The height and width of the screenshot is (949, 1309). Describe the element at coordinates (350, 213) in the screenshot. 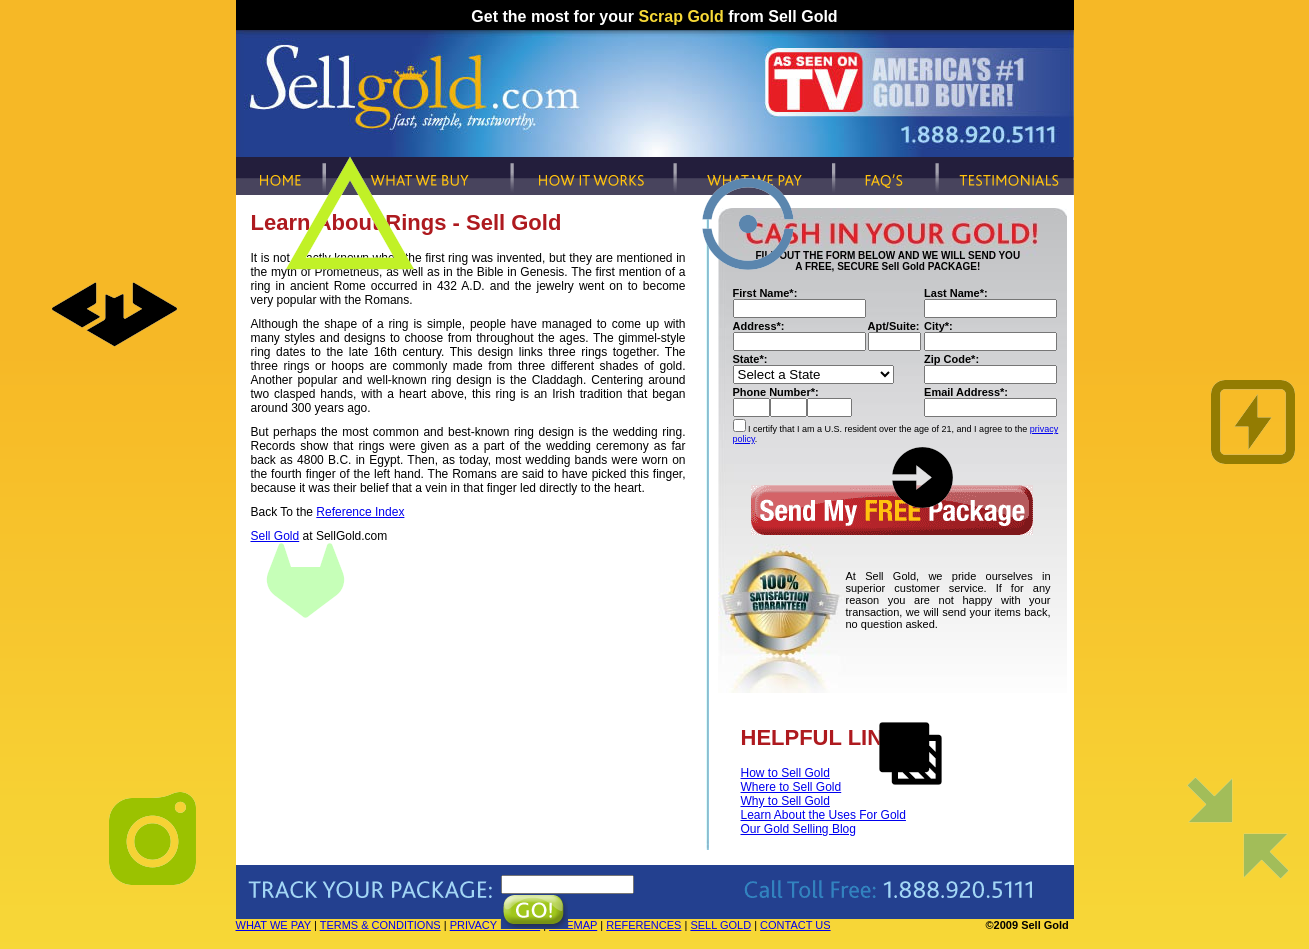

I see `vercel logo` at that location.